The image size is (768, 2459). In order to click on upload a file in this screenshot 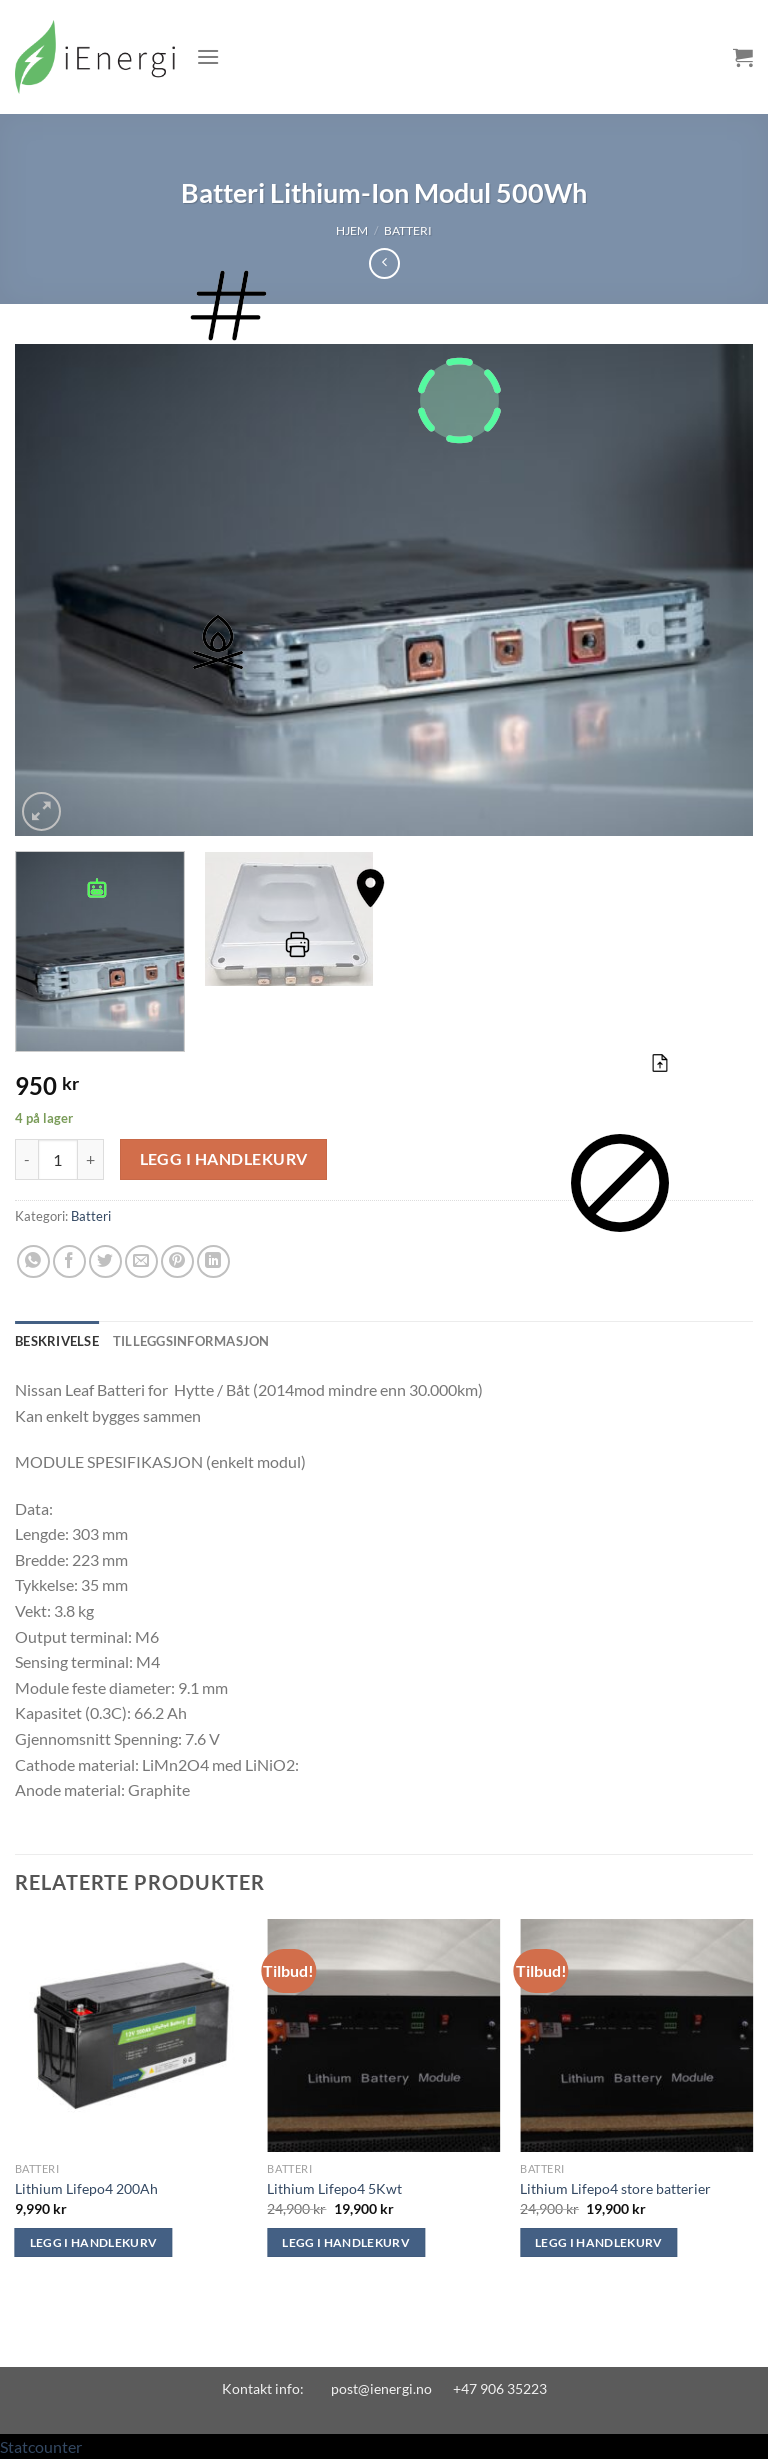, I will do `click(660, 1063)`.